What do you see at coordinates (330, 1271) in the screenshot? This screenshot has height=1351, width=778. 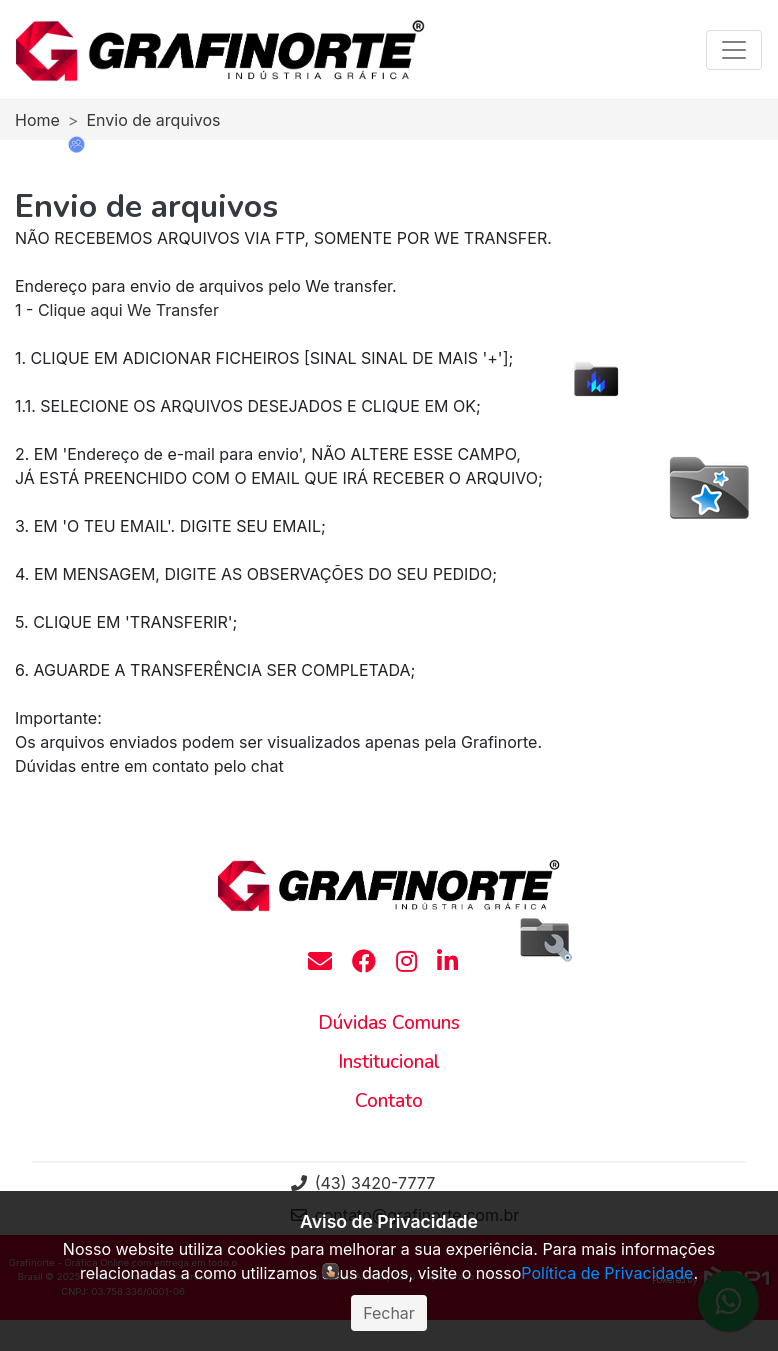 I see `configure touchscreen settings` at bounding box center [330, 1271].